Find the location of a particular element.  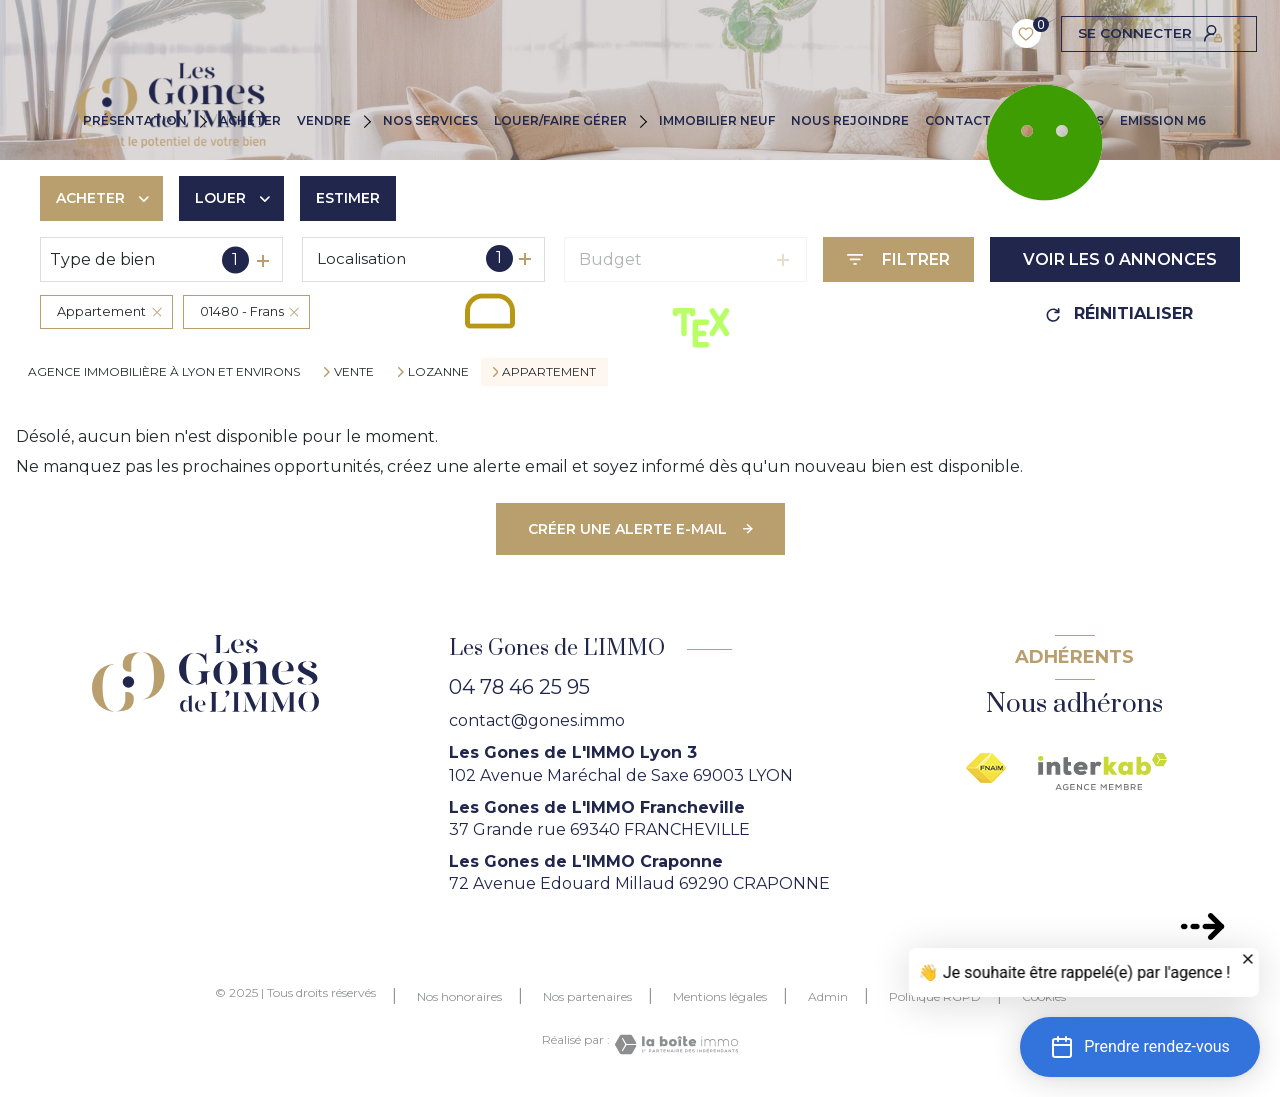

indicates neutral feedback or rating is located at coordinates (1044, 142).